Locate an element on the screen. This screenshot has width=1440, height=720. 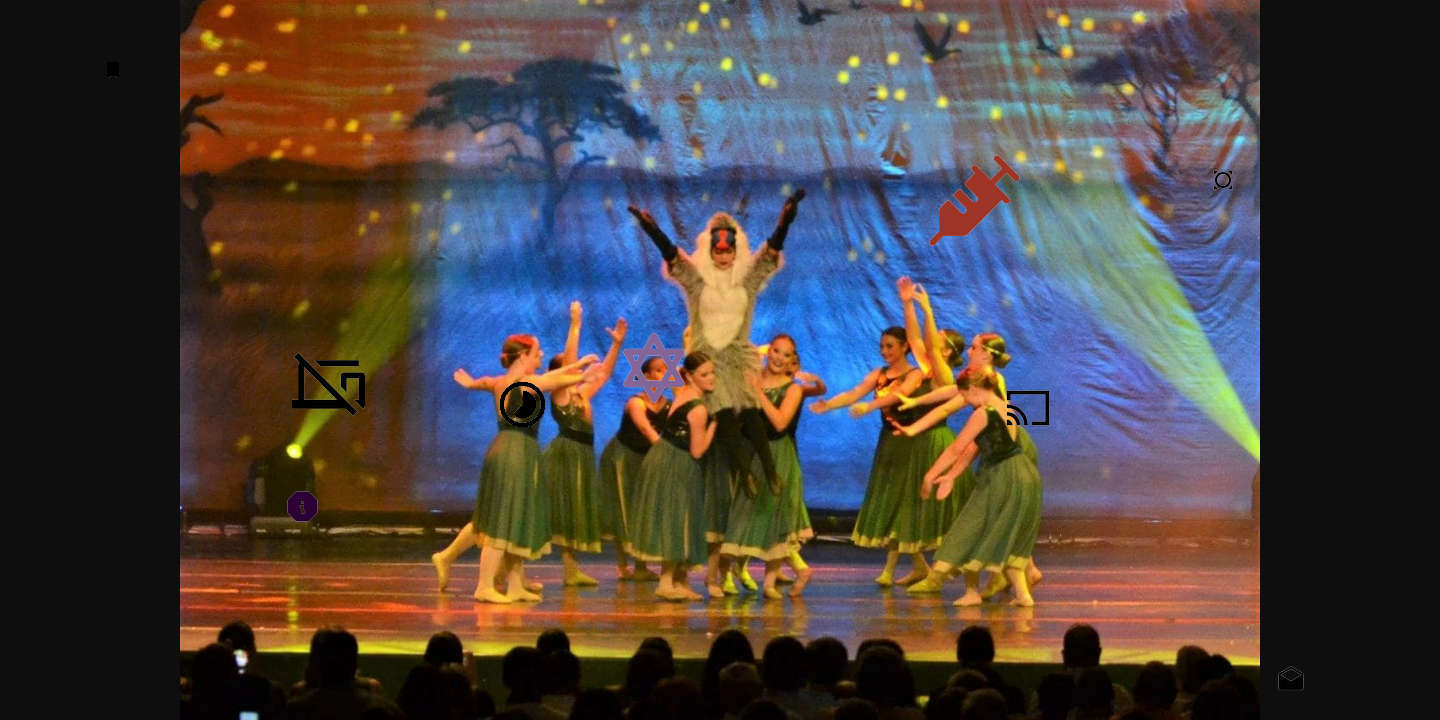
save this item to your bookmarks is located at coordinates (113, 70).